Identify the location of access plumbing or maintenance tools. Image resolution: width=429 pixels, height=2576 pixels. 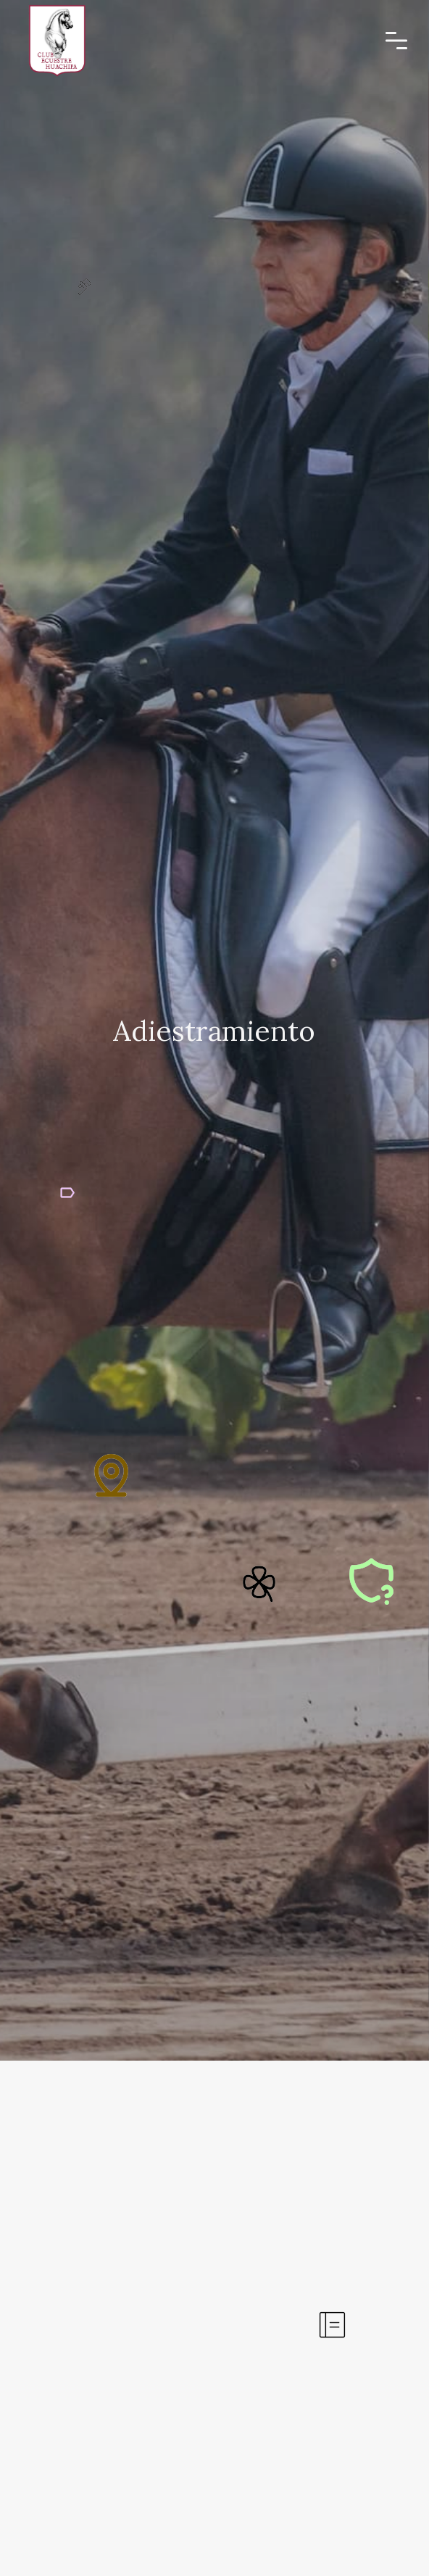
(83, 286).